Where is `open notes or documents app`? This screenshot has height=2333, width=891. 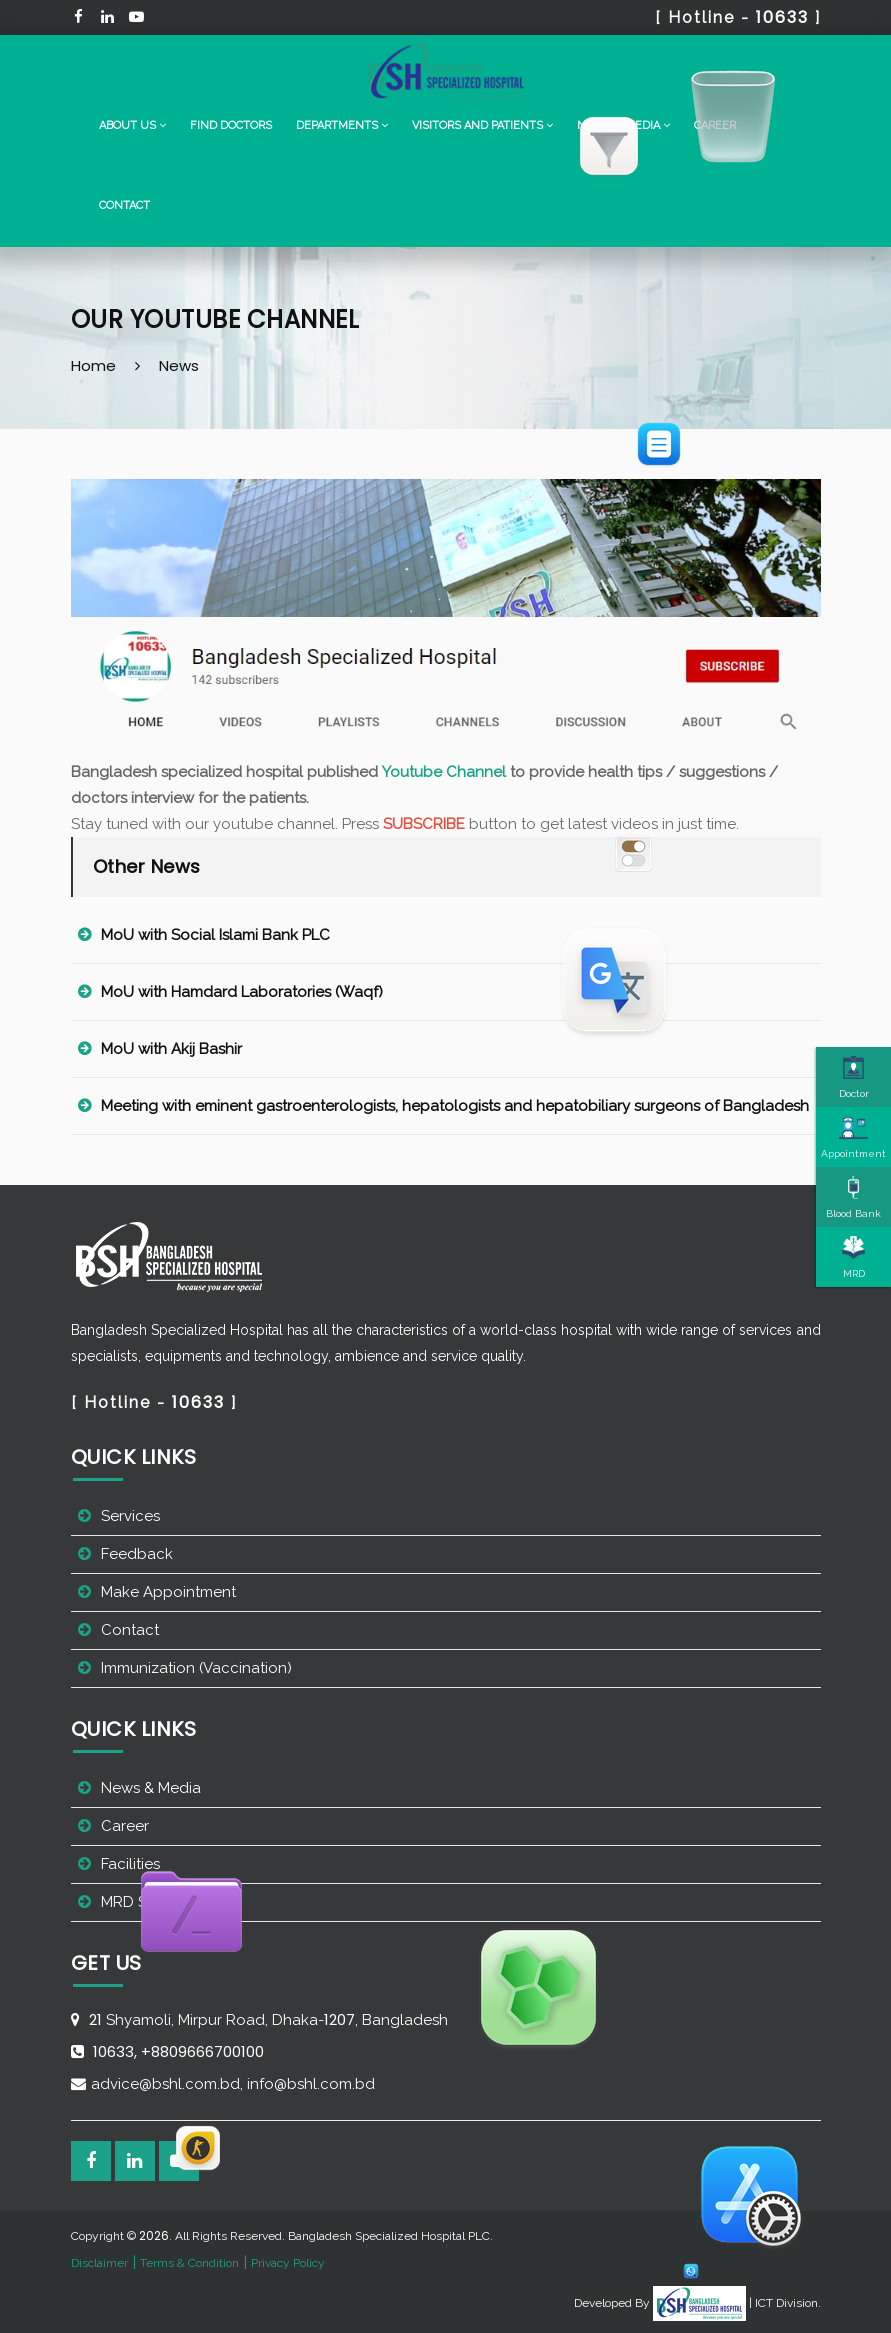
open notes or documents app is located at coordinates (659, 444).